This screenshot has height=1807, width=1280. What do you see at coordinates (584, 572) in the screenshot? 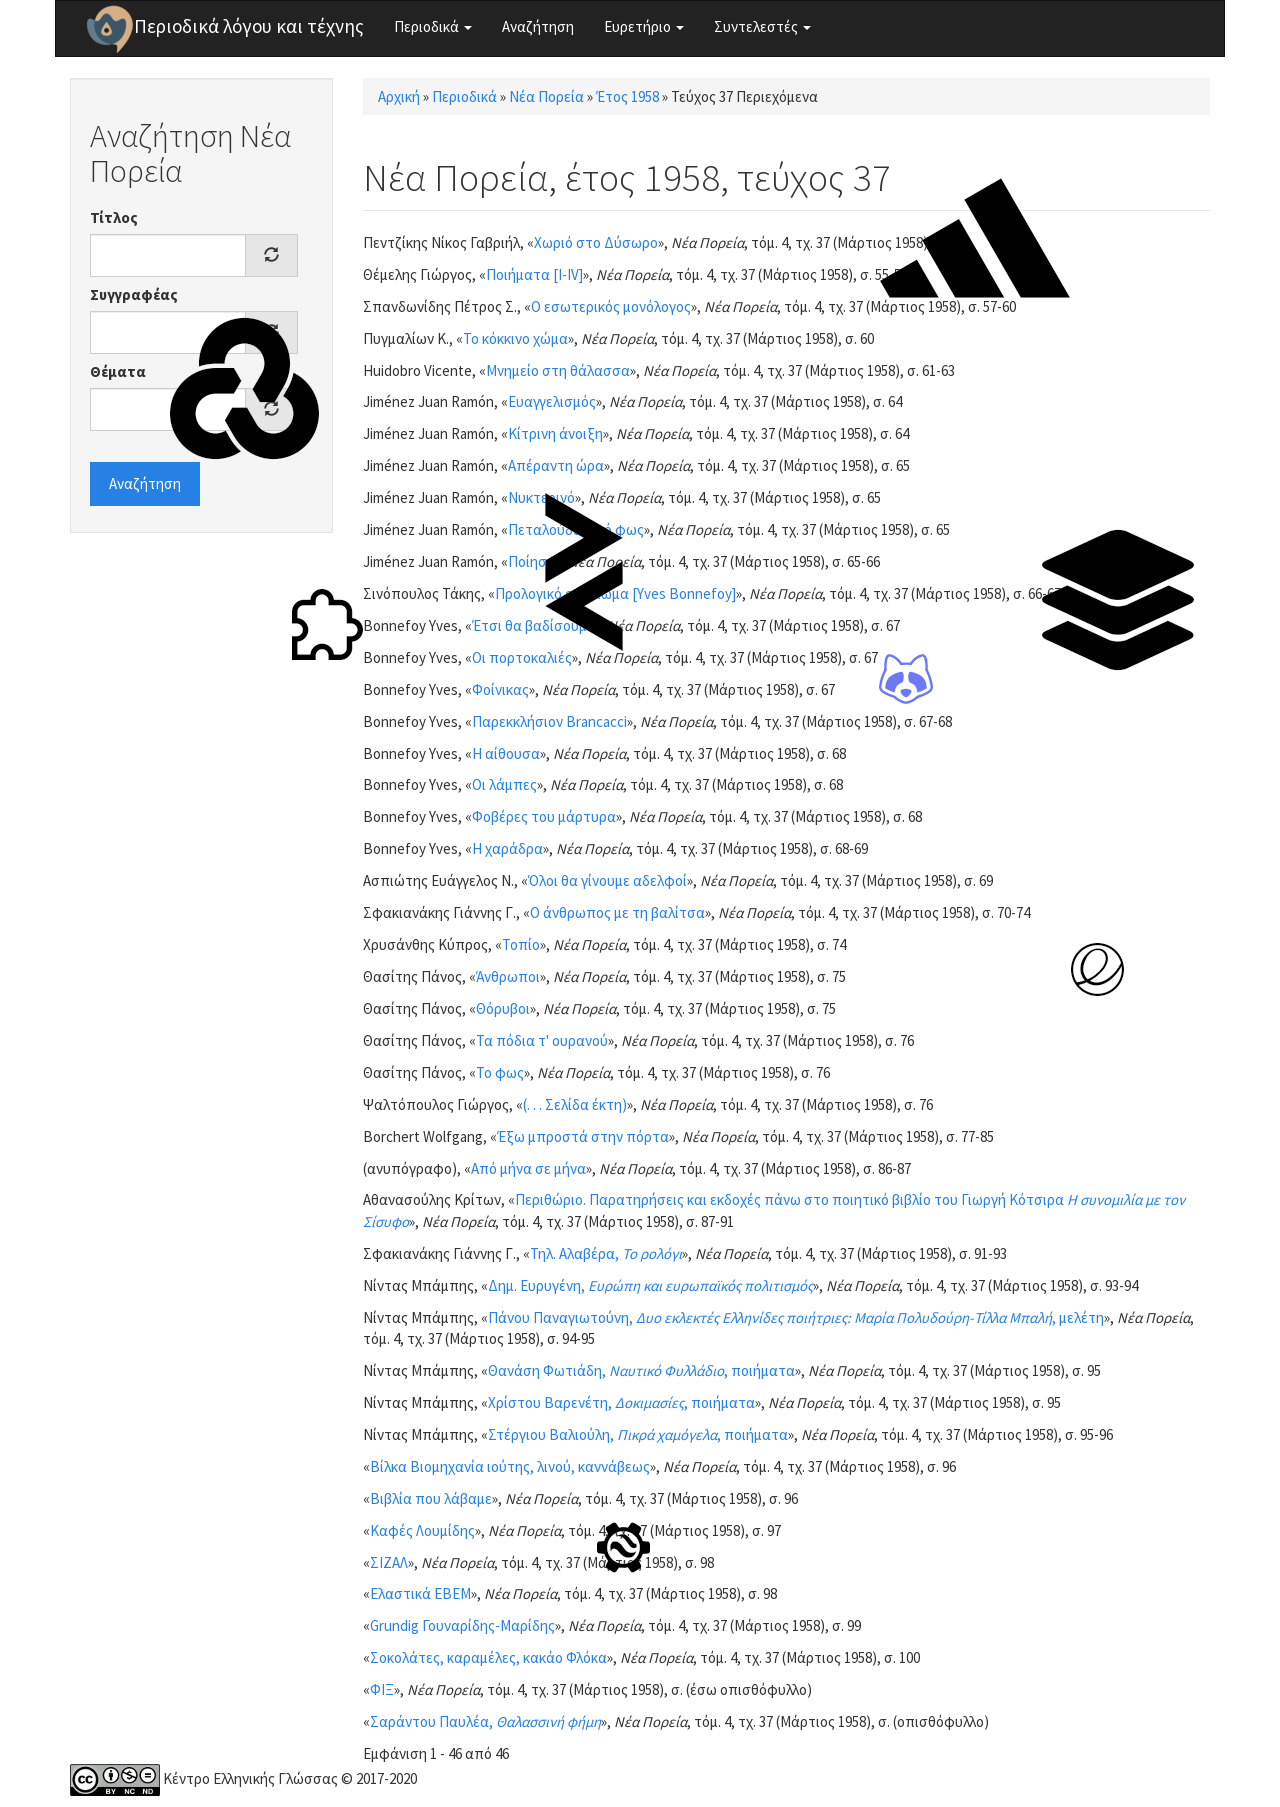
I see `playcanvas game engine logo` at bounding box center [584, 572].